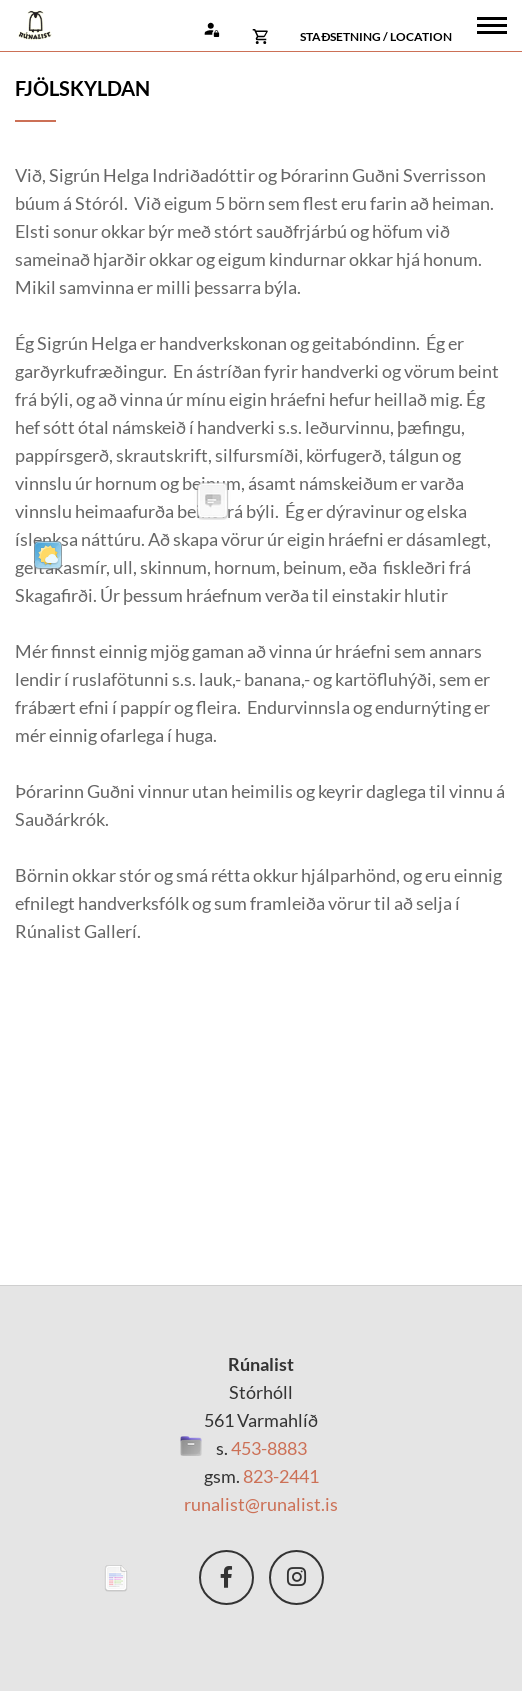  I want to click on open the weather app, so click(48, 555).